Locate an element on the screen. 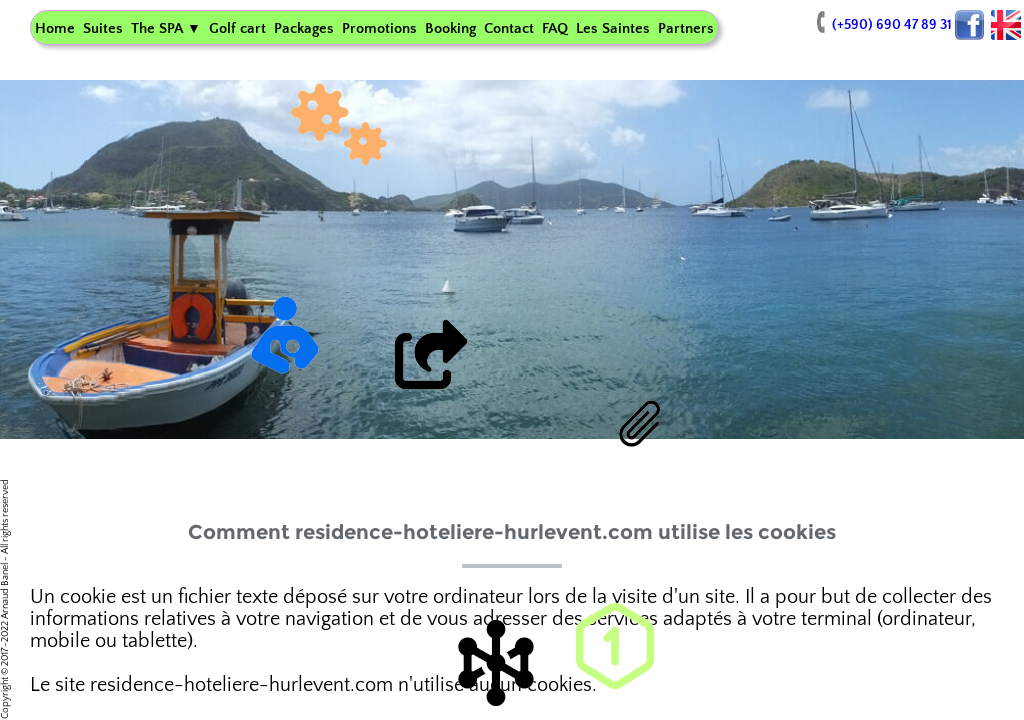 Image resolution: width=1024 pixels, height=720 pixels. indicates step one in a multi-step process is located at coordinates (615, 646).